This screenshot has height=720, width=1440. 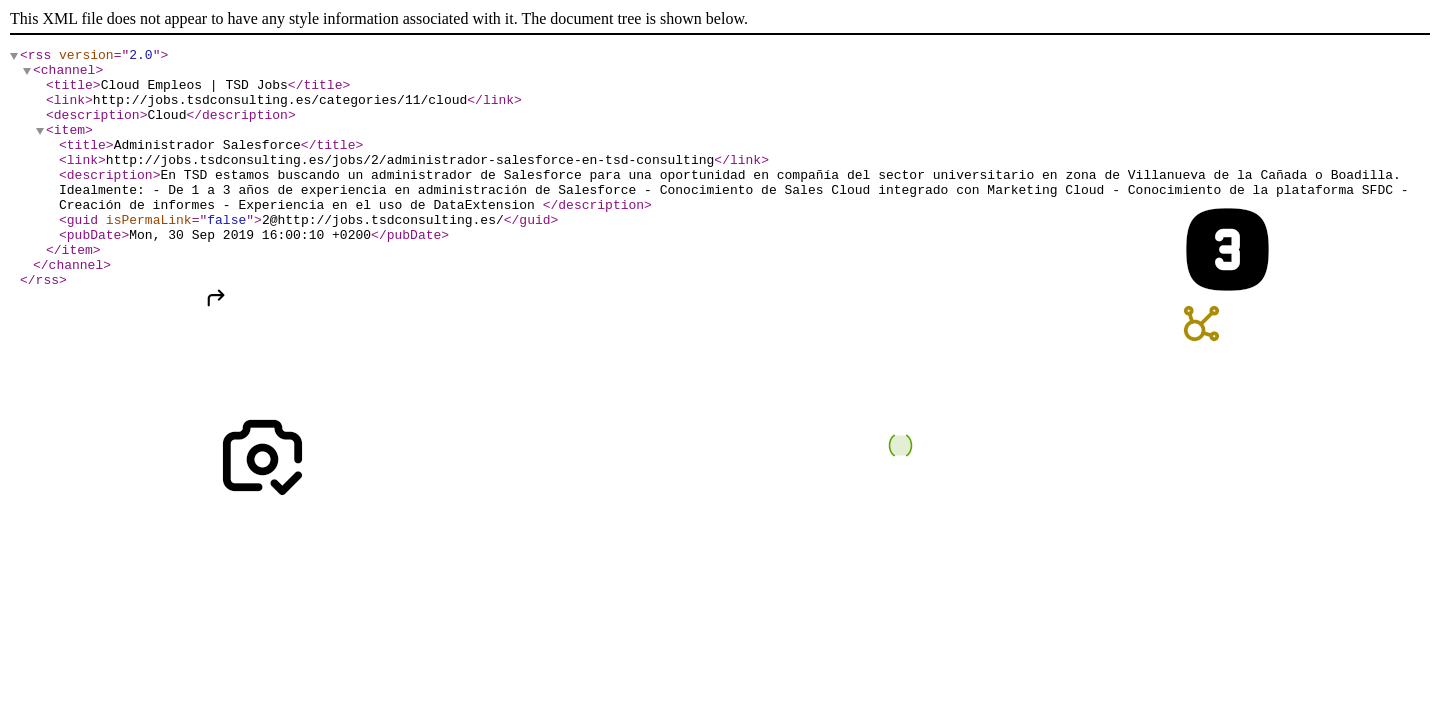 I want to click on access affiliate or referral program, so click(x=1201, y=323).